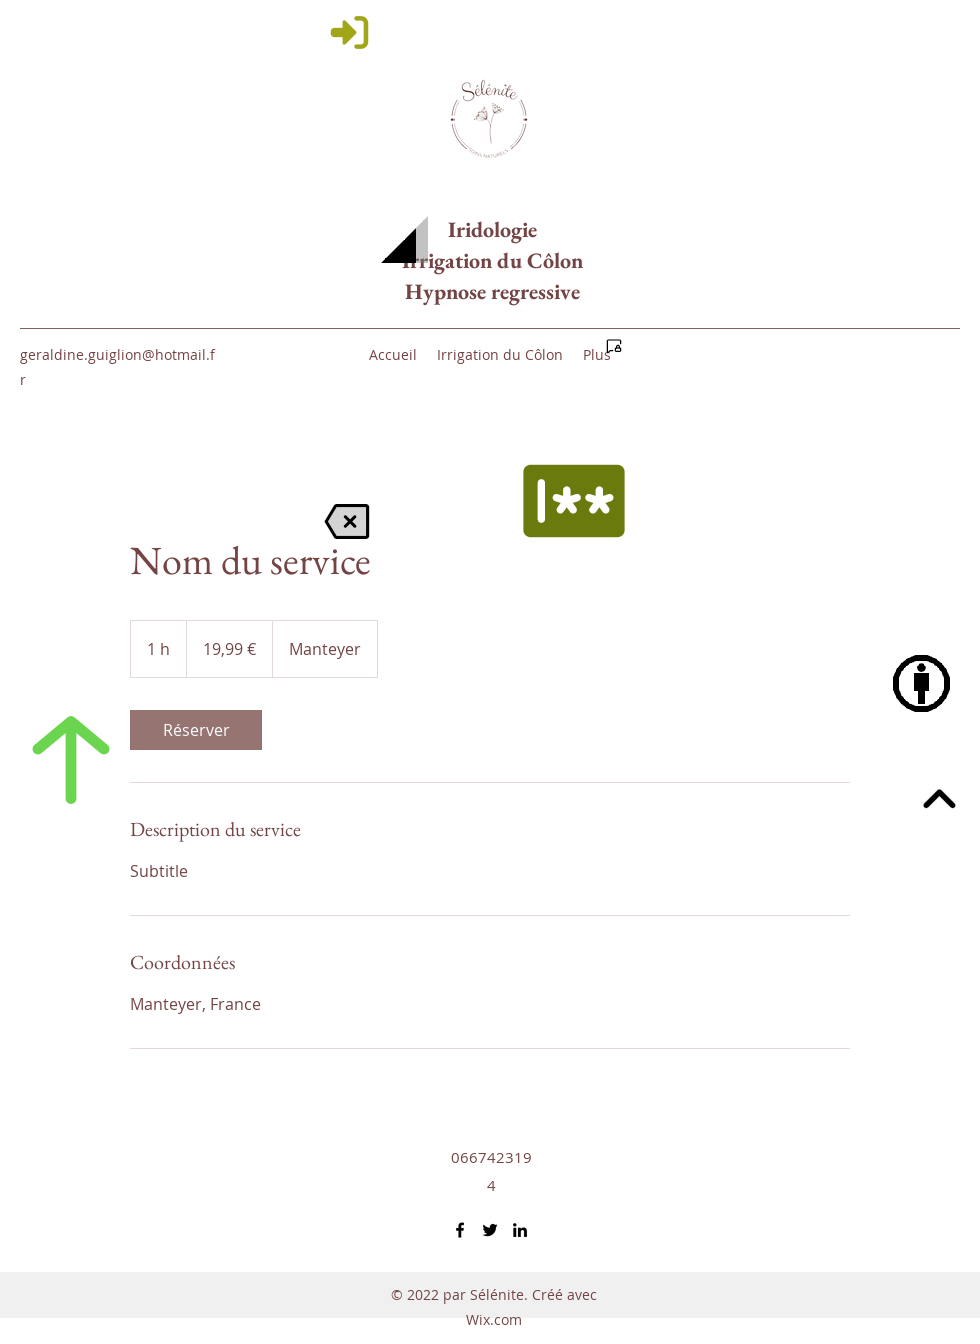 The height and width of the screenshot is (1344, 980). I want to click on view attribution or credit information, so click(921, 683).